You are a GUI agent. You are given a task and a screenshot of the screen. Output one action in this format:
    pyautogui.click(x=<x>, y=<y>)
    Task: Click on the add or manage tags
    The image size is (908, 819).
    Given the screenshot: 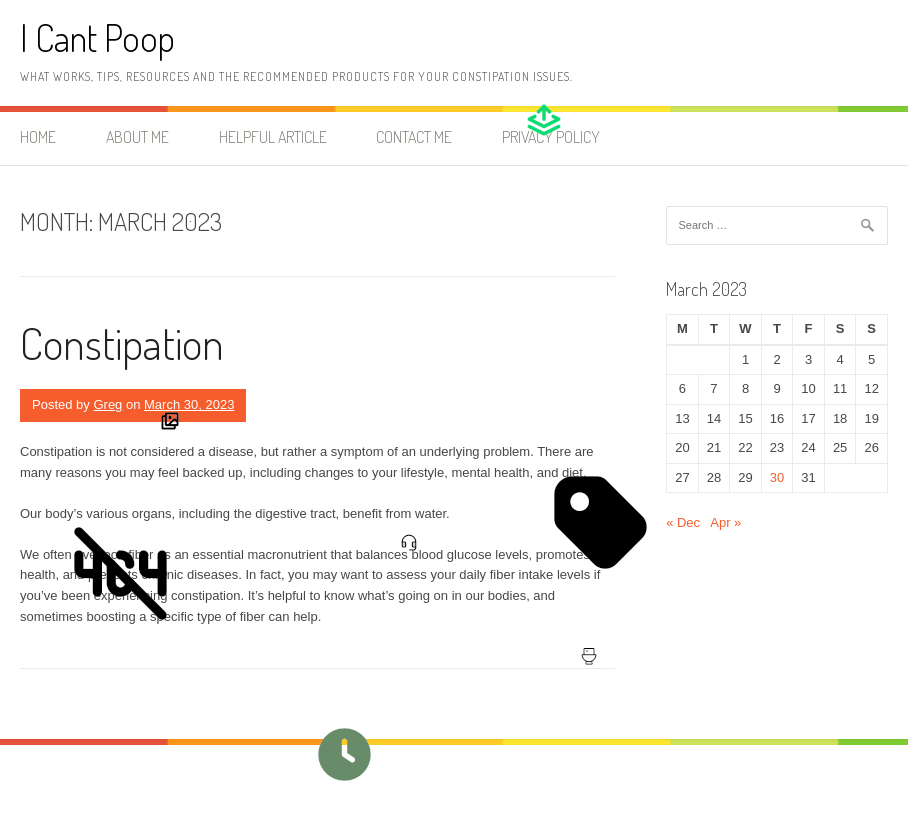 What is the action you would take?
    pyautogui.click(x=600, y=522)
    